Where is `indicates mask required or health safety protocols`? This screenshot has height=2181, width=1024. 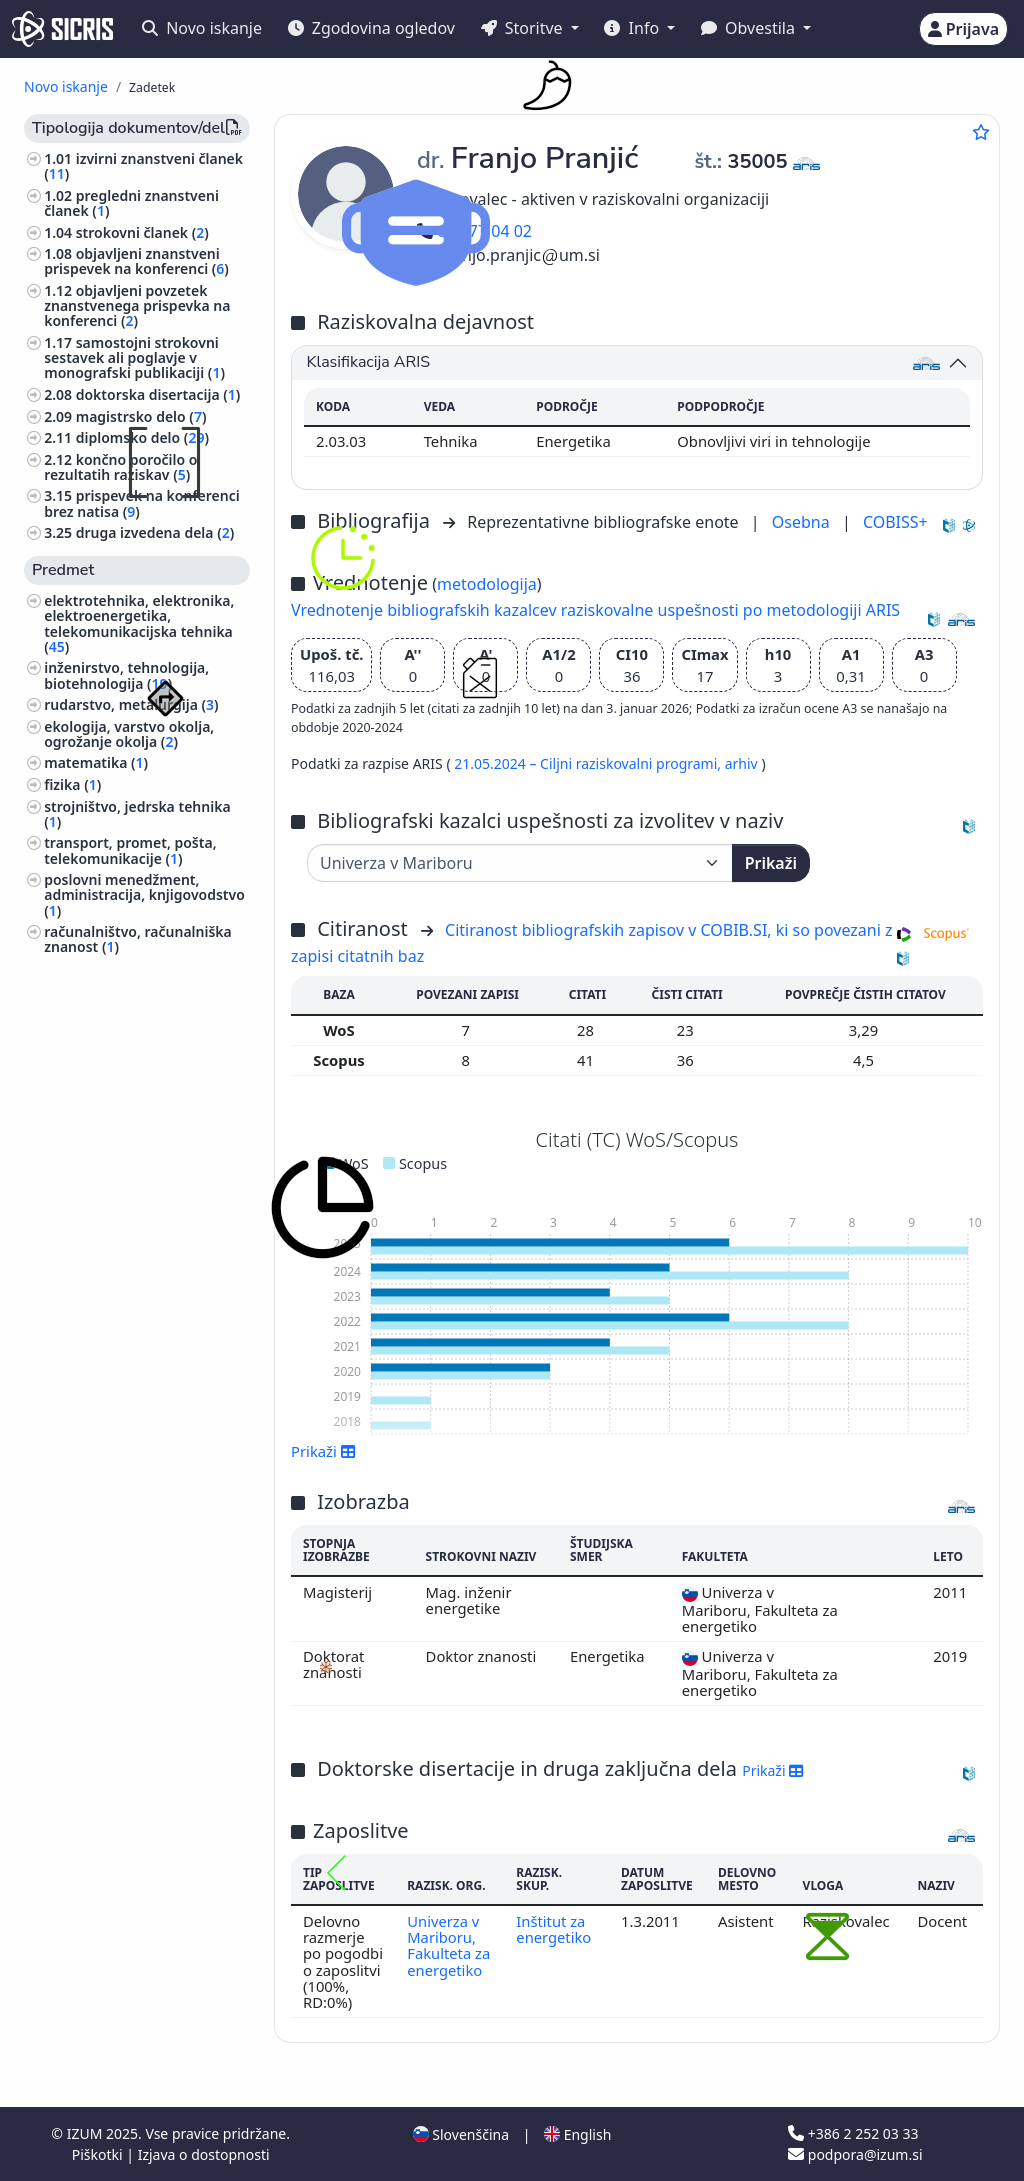 indicates mask required or health safety protocols is located at coordinates (416, 235).